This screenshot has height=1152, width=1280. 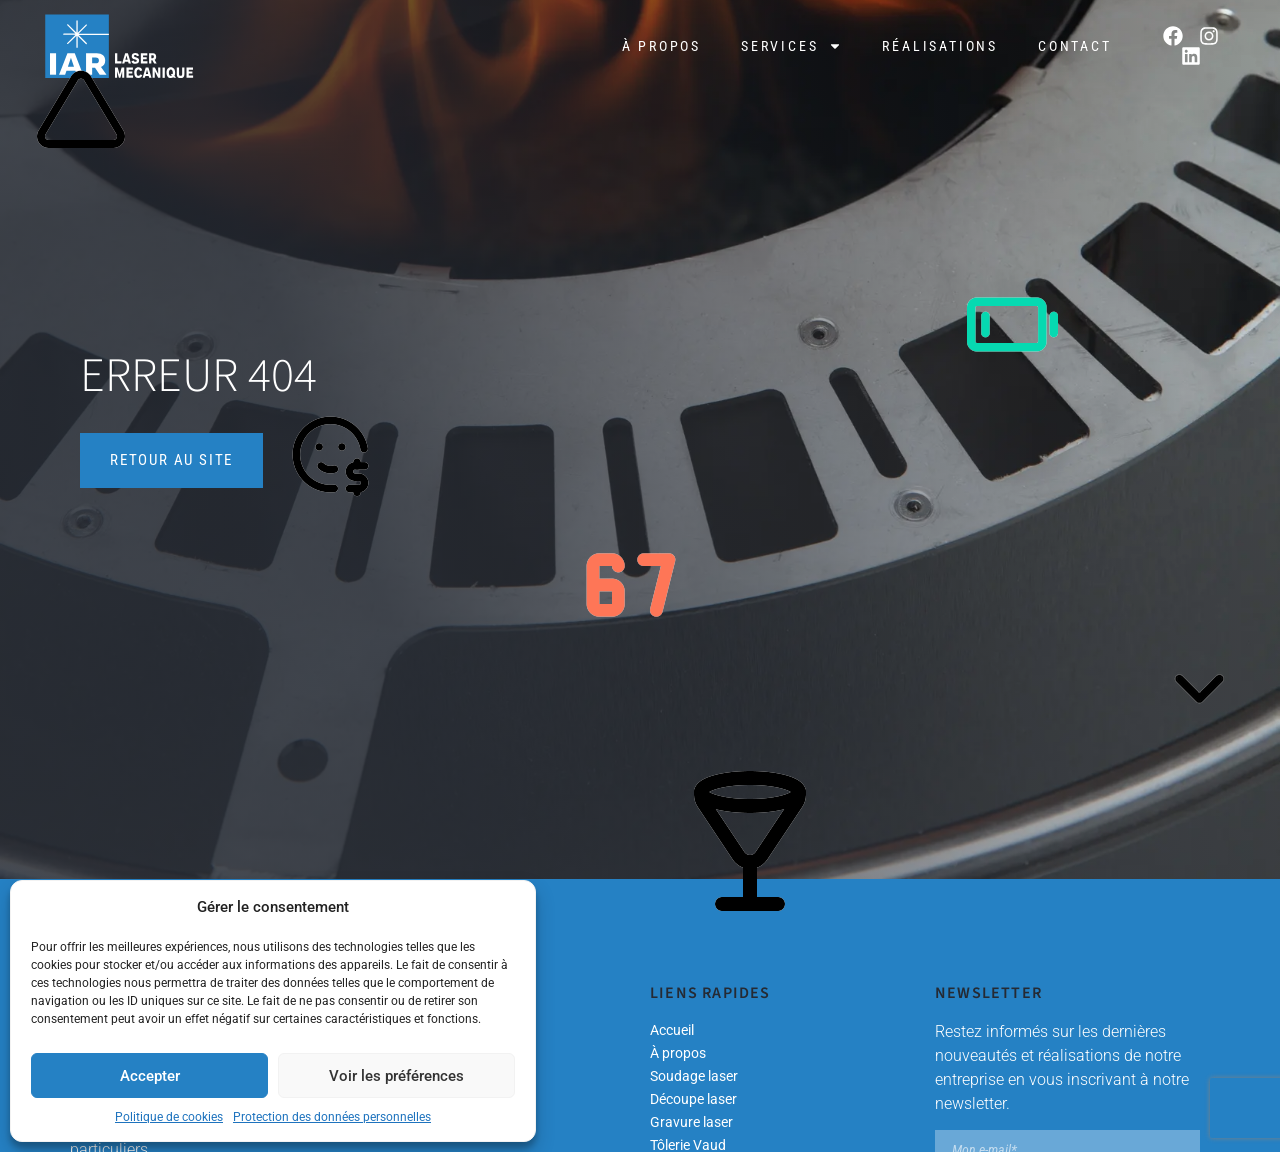 What do you see at coordinates (1199, 687) in the screenshot?
I see `expand a collapsed section or dropdown menu` at bounding box center [1199, 687].